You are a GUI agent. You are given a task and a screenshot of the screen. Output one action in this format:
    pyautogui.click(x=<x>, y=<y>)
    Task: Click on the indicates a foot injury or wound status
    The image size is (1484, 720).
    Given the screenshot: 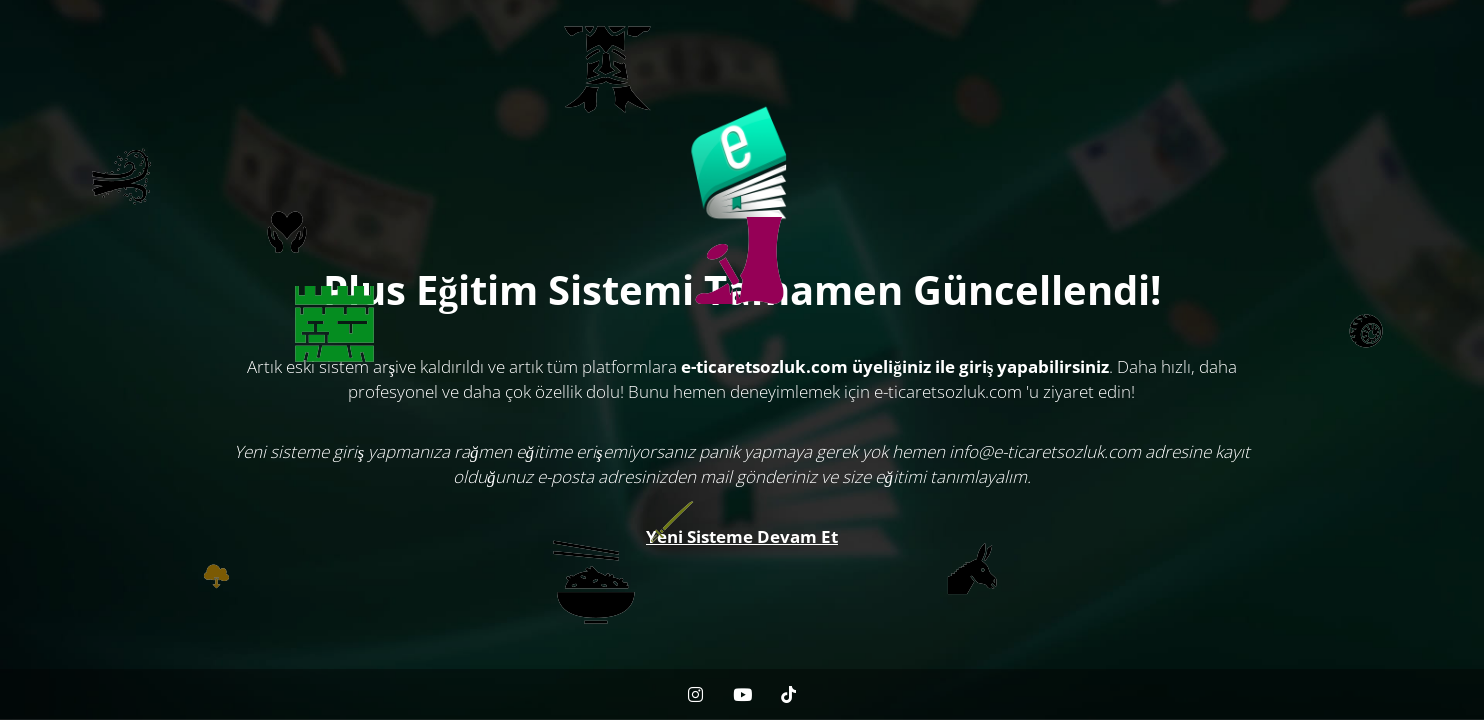 What is the action you would take?
    pyautogui.click(x=739, y=261)
    